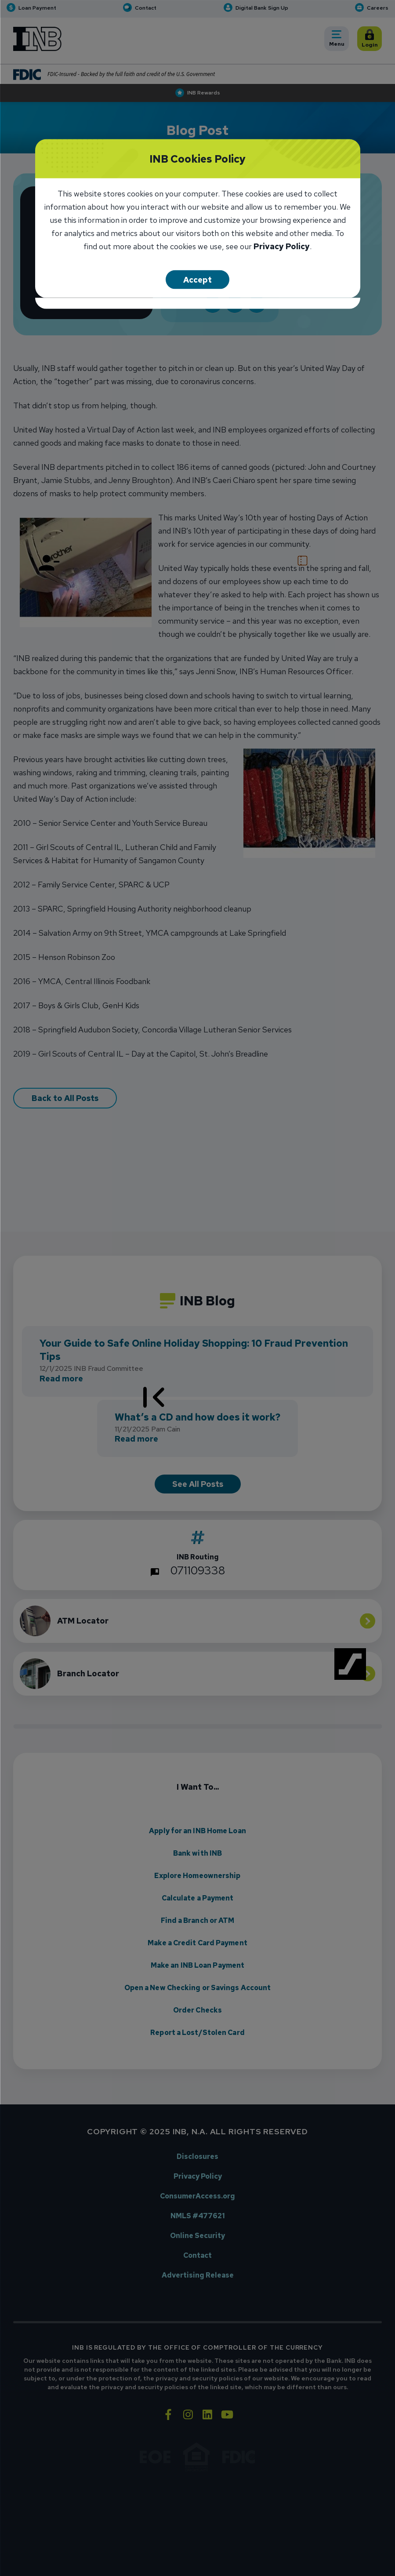  Describe the element at coordinates (302, 560) in the screenshot. I see `toggle left sidebar panel` at that location.